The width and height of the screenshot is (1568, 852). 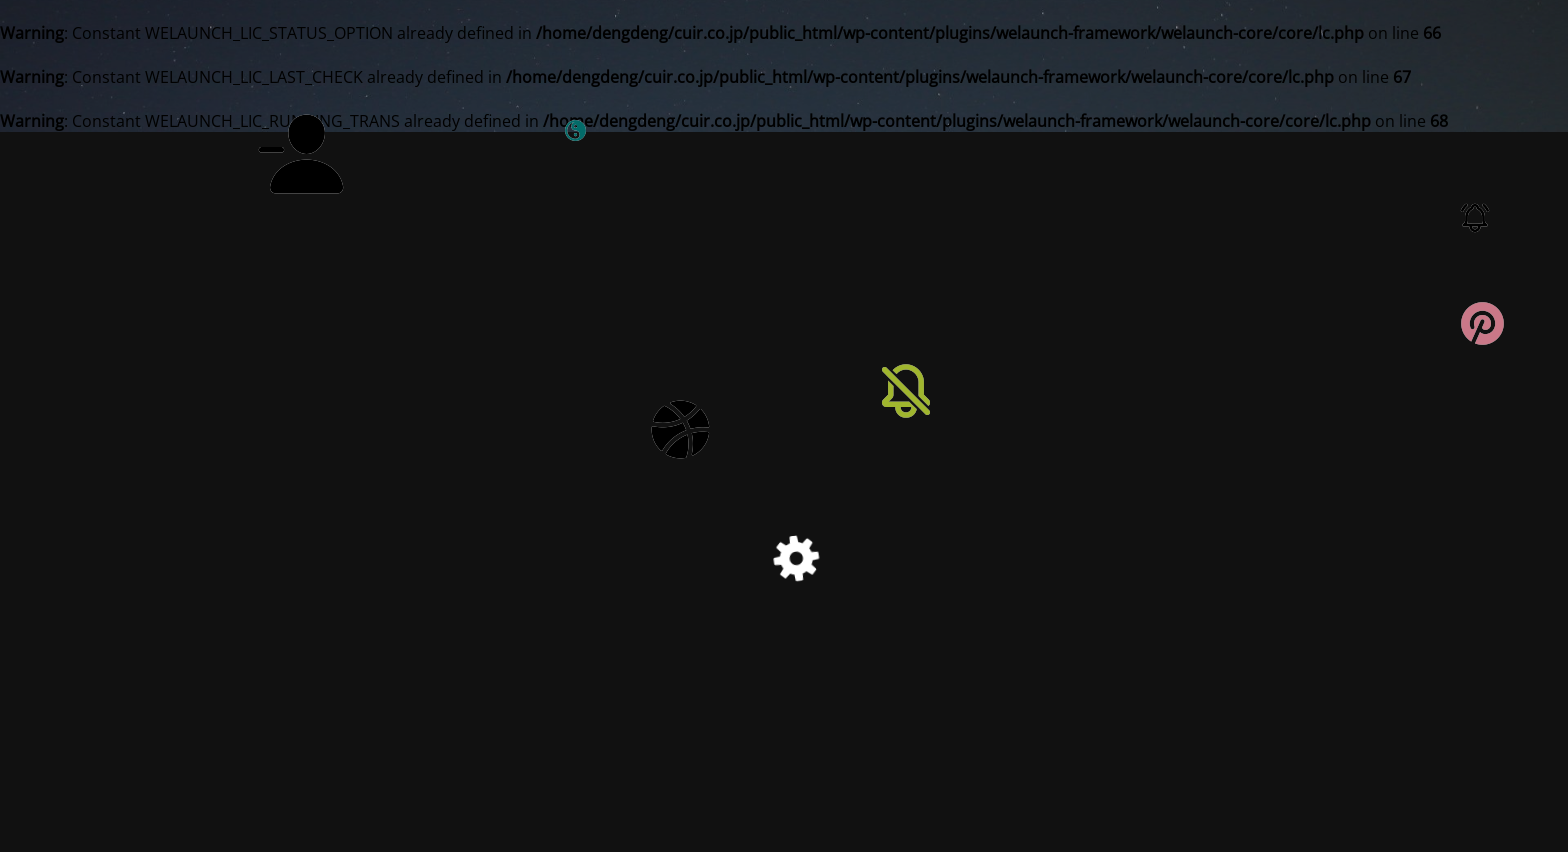 What do you see at coordinates (575, 130) in the screenshot?
I see `toggle balance or harmony mode` at bounding box center [575, 130].